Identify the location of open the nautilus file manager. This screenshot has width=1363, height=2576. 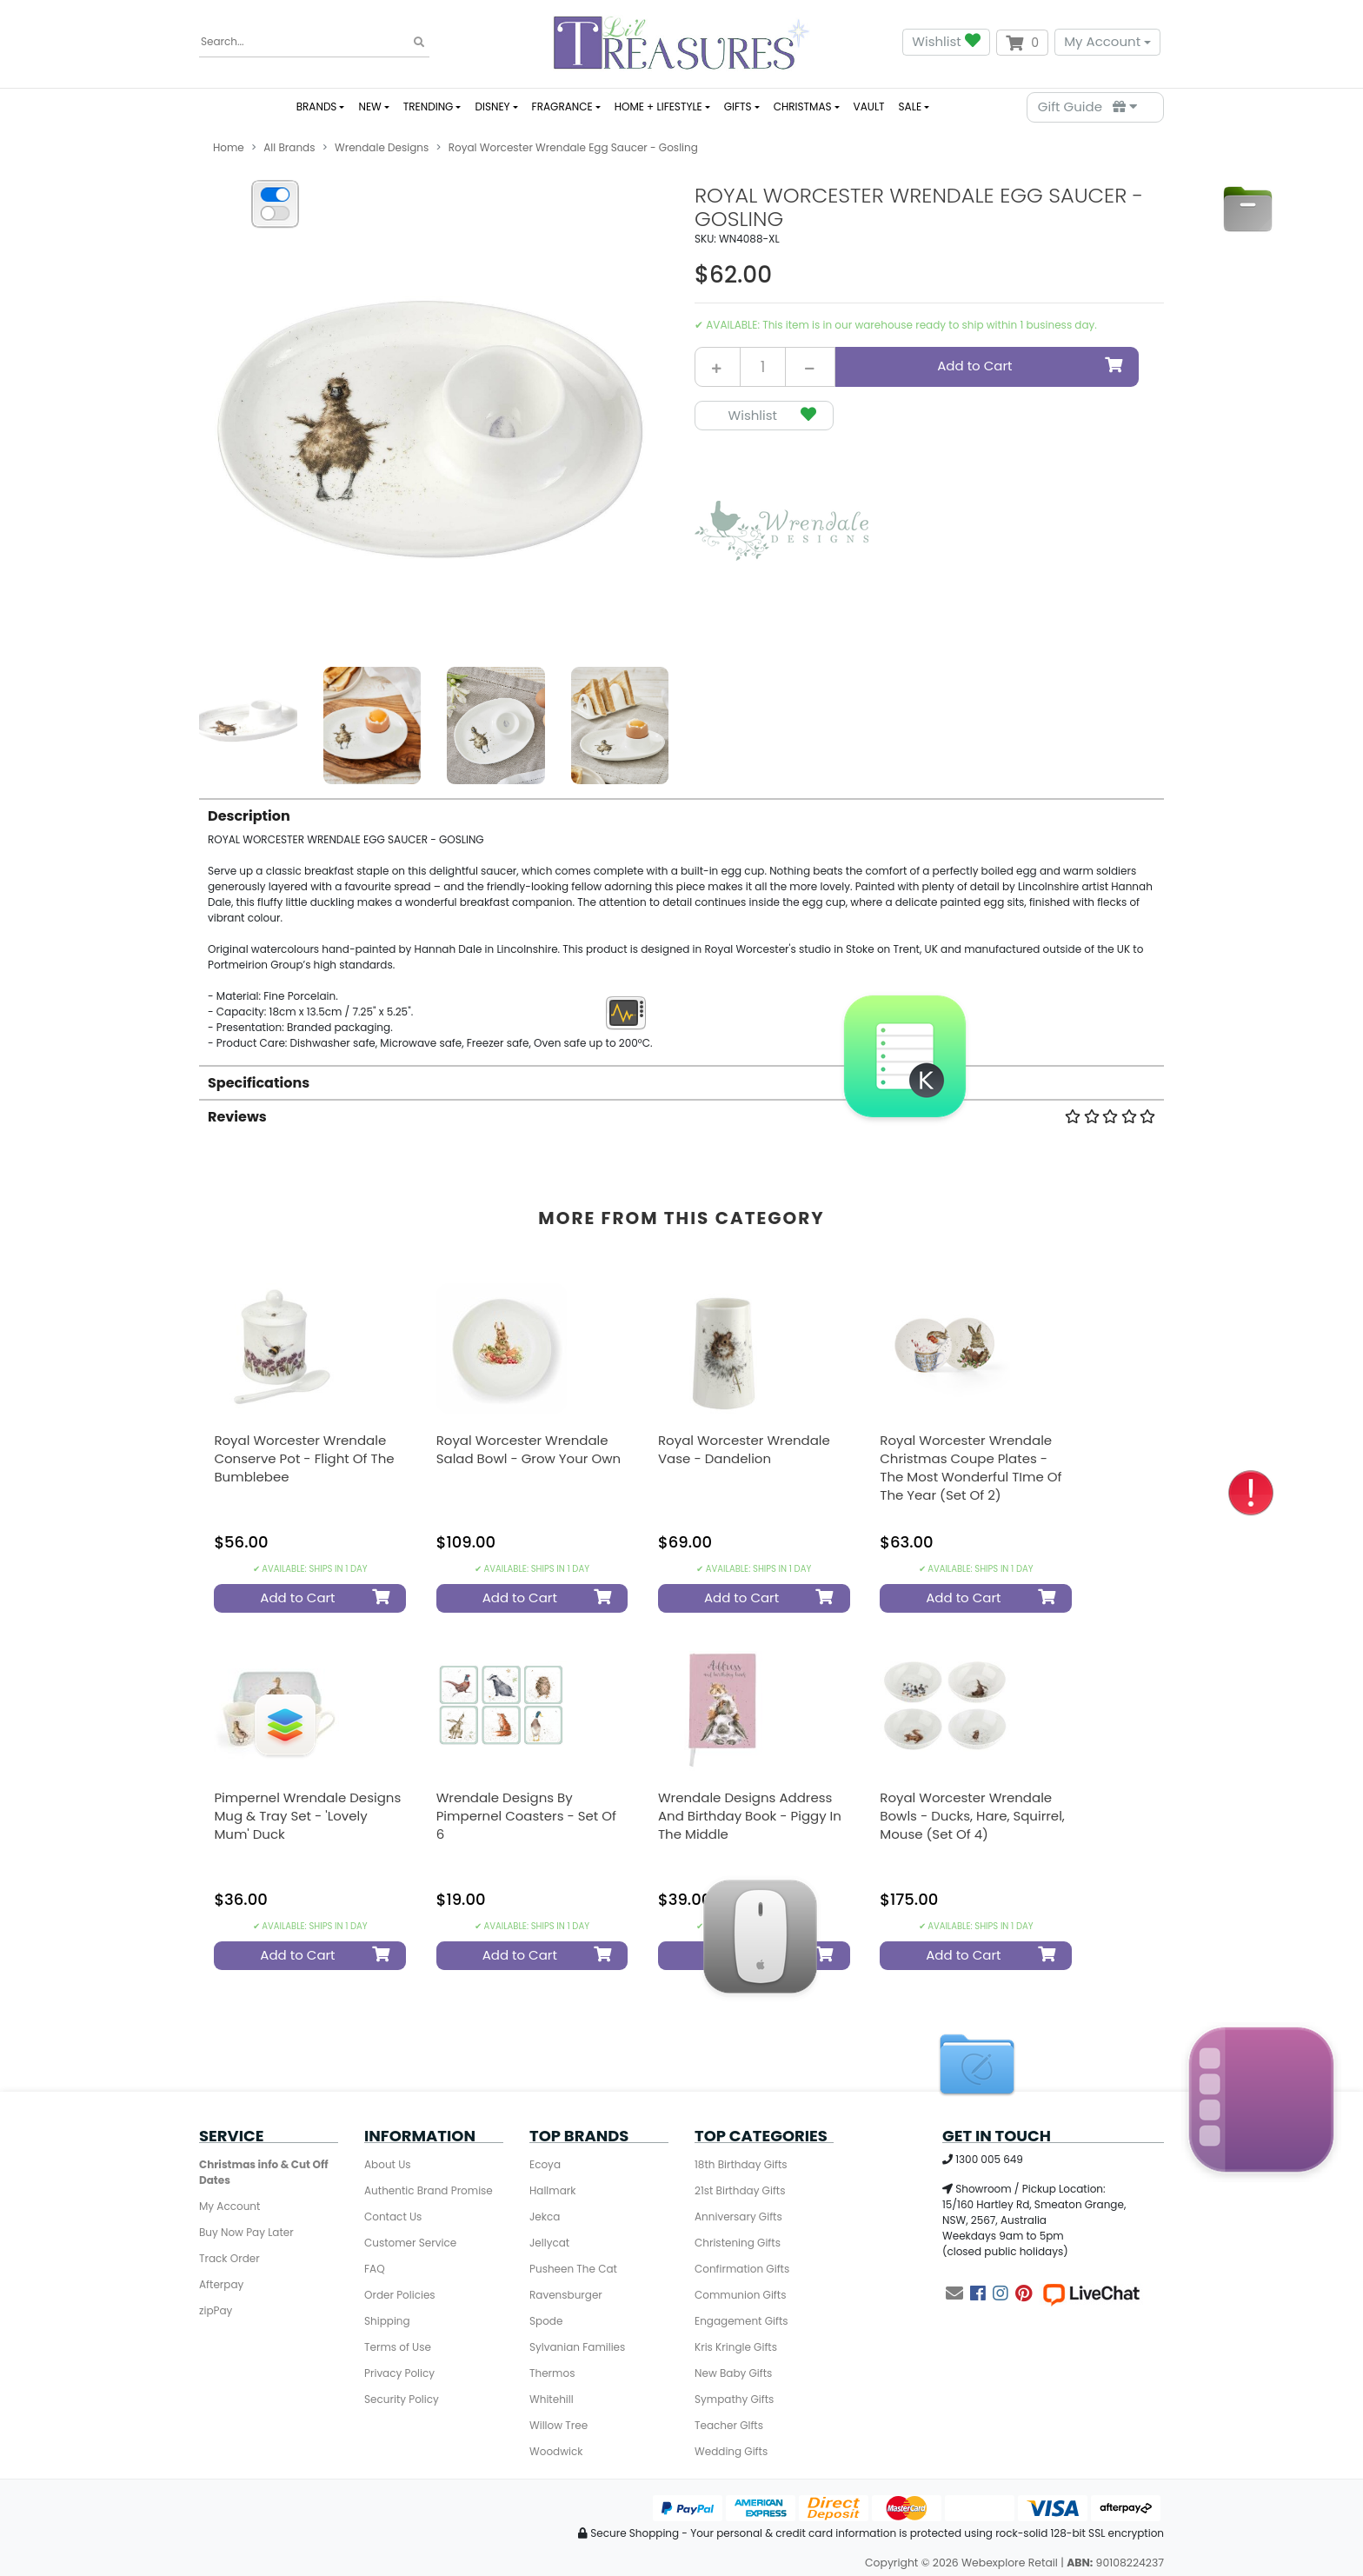
(1247, 209).